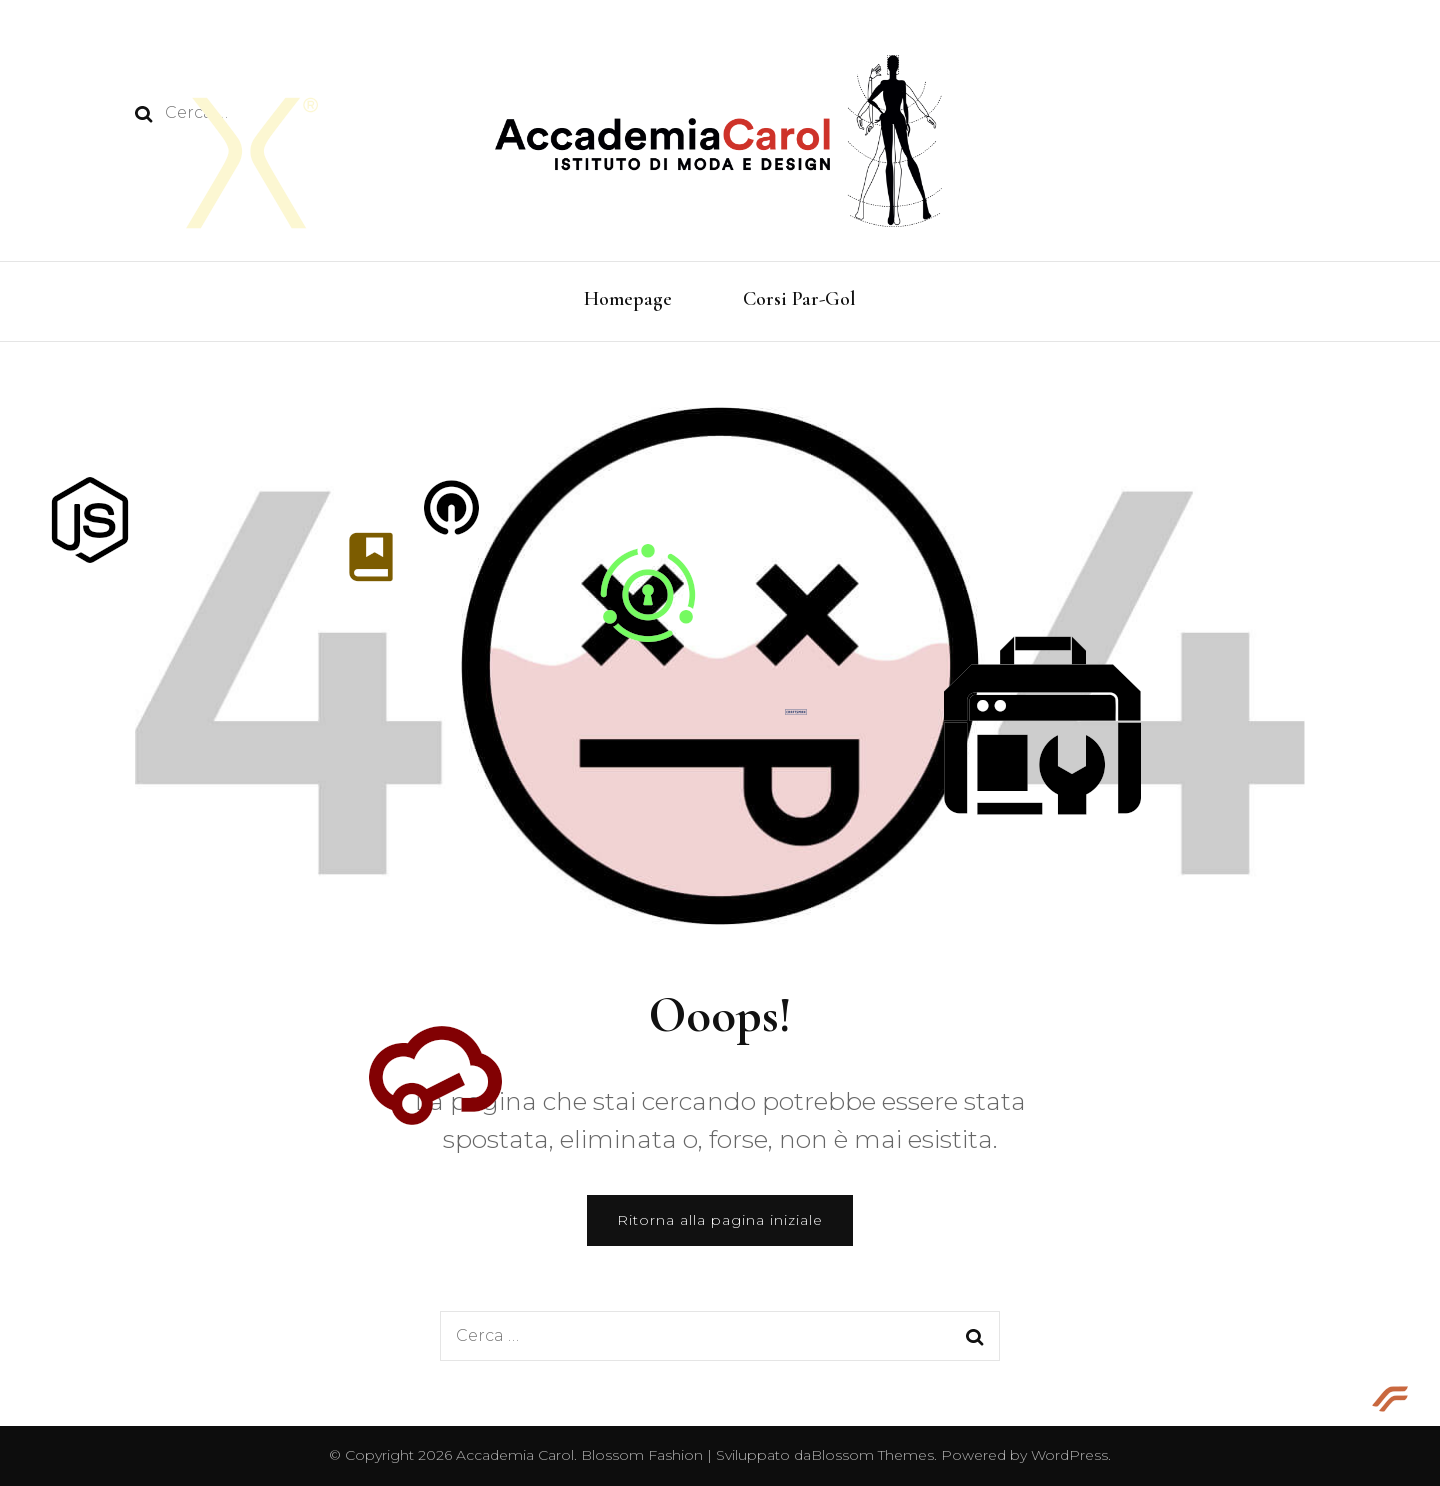 This screenshot has height=1486, width=1440. Describe the element at coordinates (1390, 1399) in the screenshot. I see `Resurrection Remix OS logo` at that location.